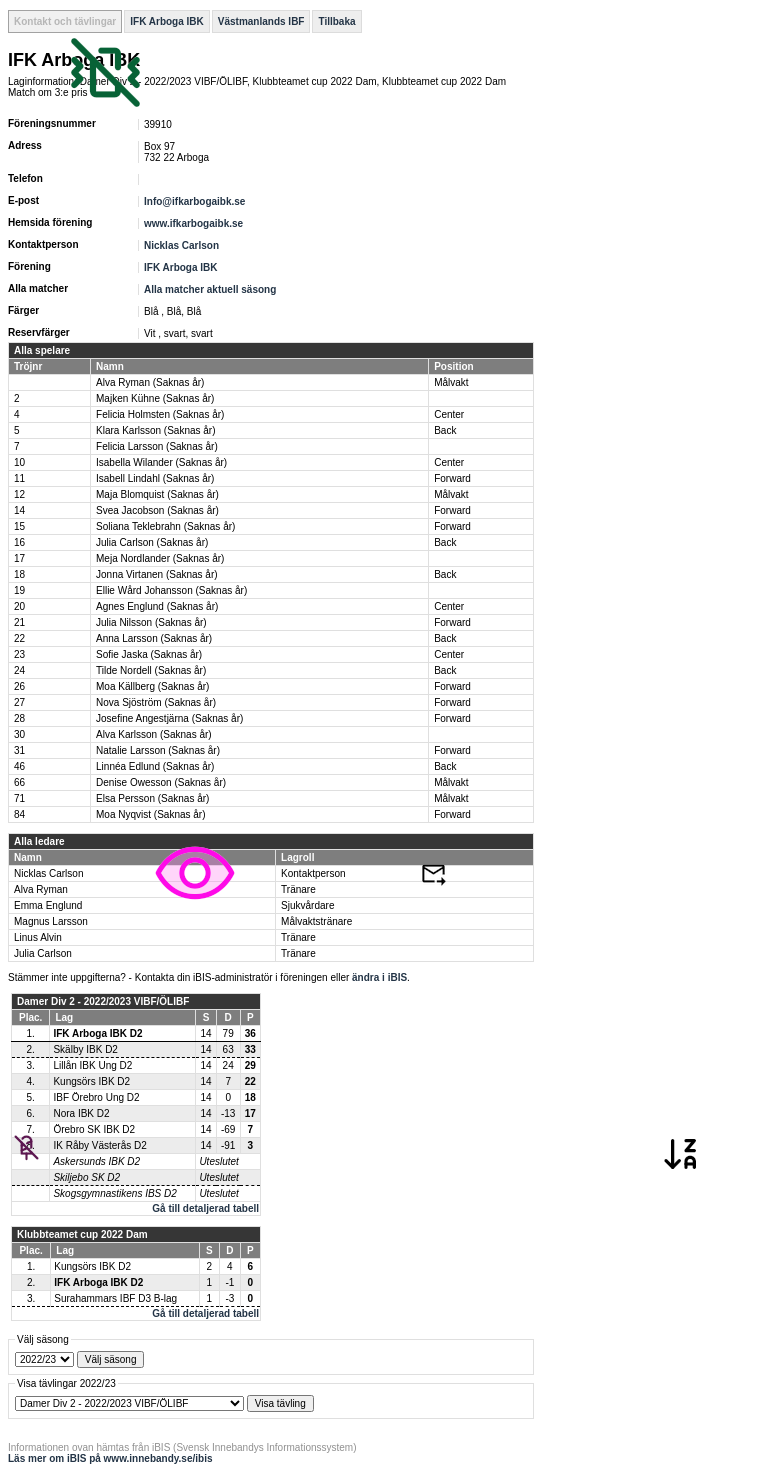 The image size is (768, 1474). Describe the element at coordinates (681, 1154) in the screenshot. I see `sort items in reverse alphabetical order (Z to A)` at that location.